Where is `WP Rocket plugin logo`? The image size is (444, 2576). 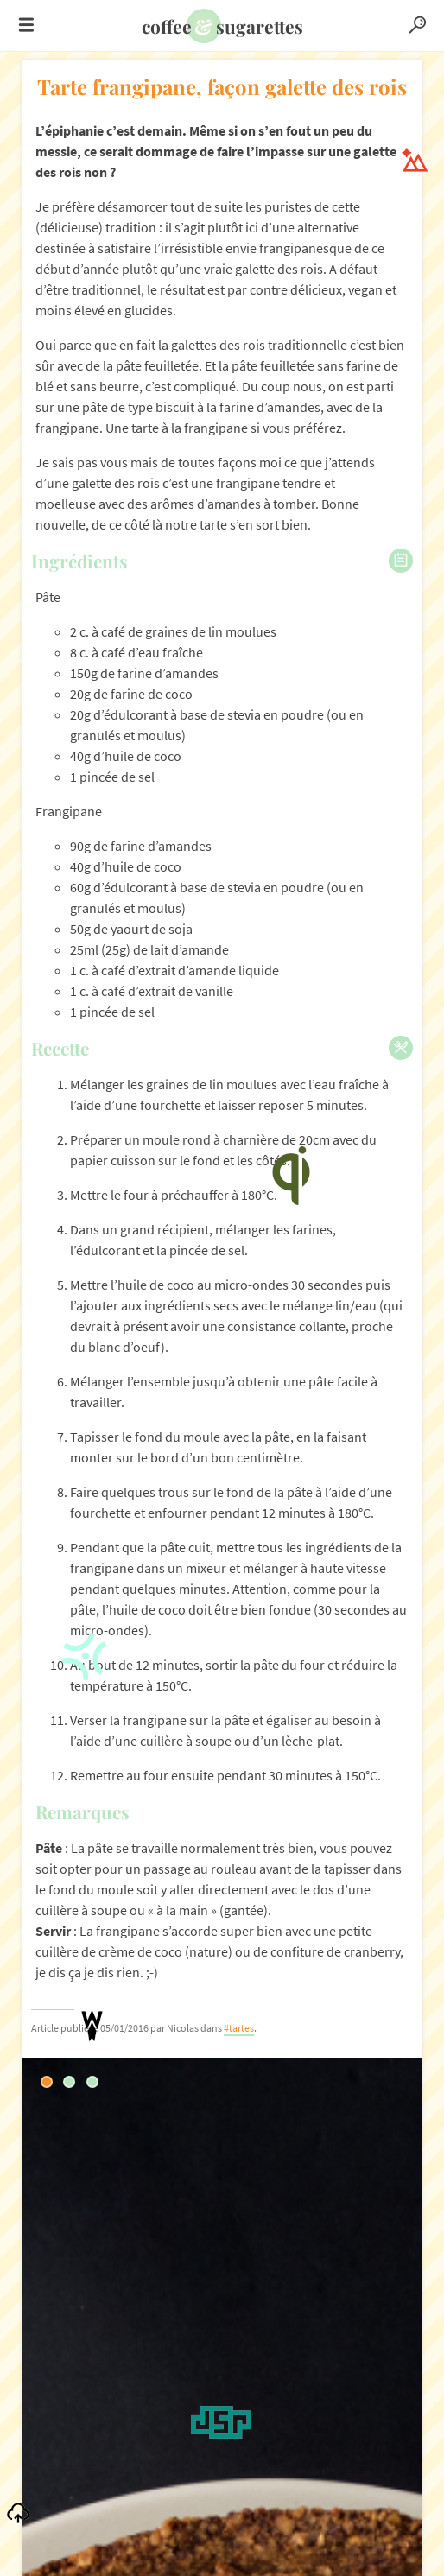
WP Rocket plugin logo is located at coordinates (92, 2026).